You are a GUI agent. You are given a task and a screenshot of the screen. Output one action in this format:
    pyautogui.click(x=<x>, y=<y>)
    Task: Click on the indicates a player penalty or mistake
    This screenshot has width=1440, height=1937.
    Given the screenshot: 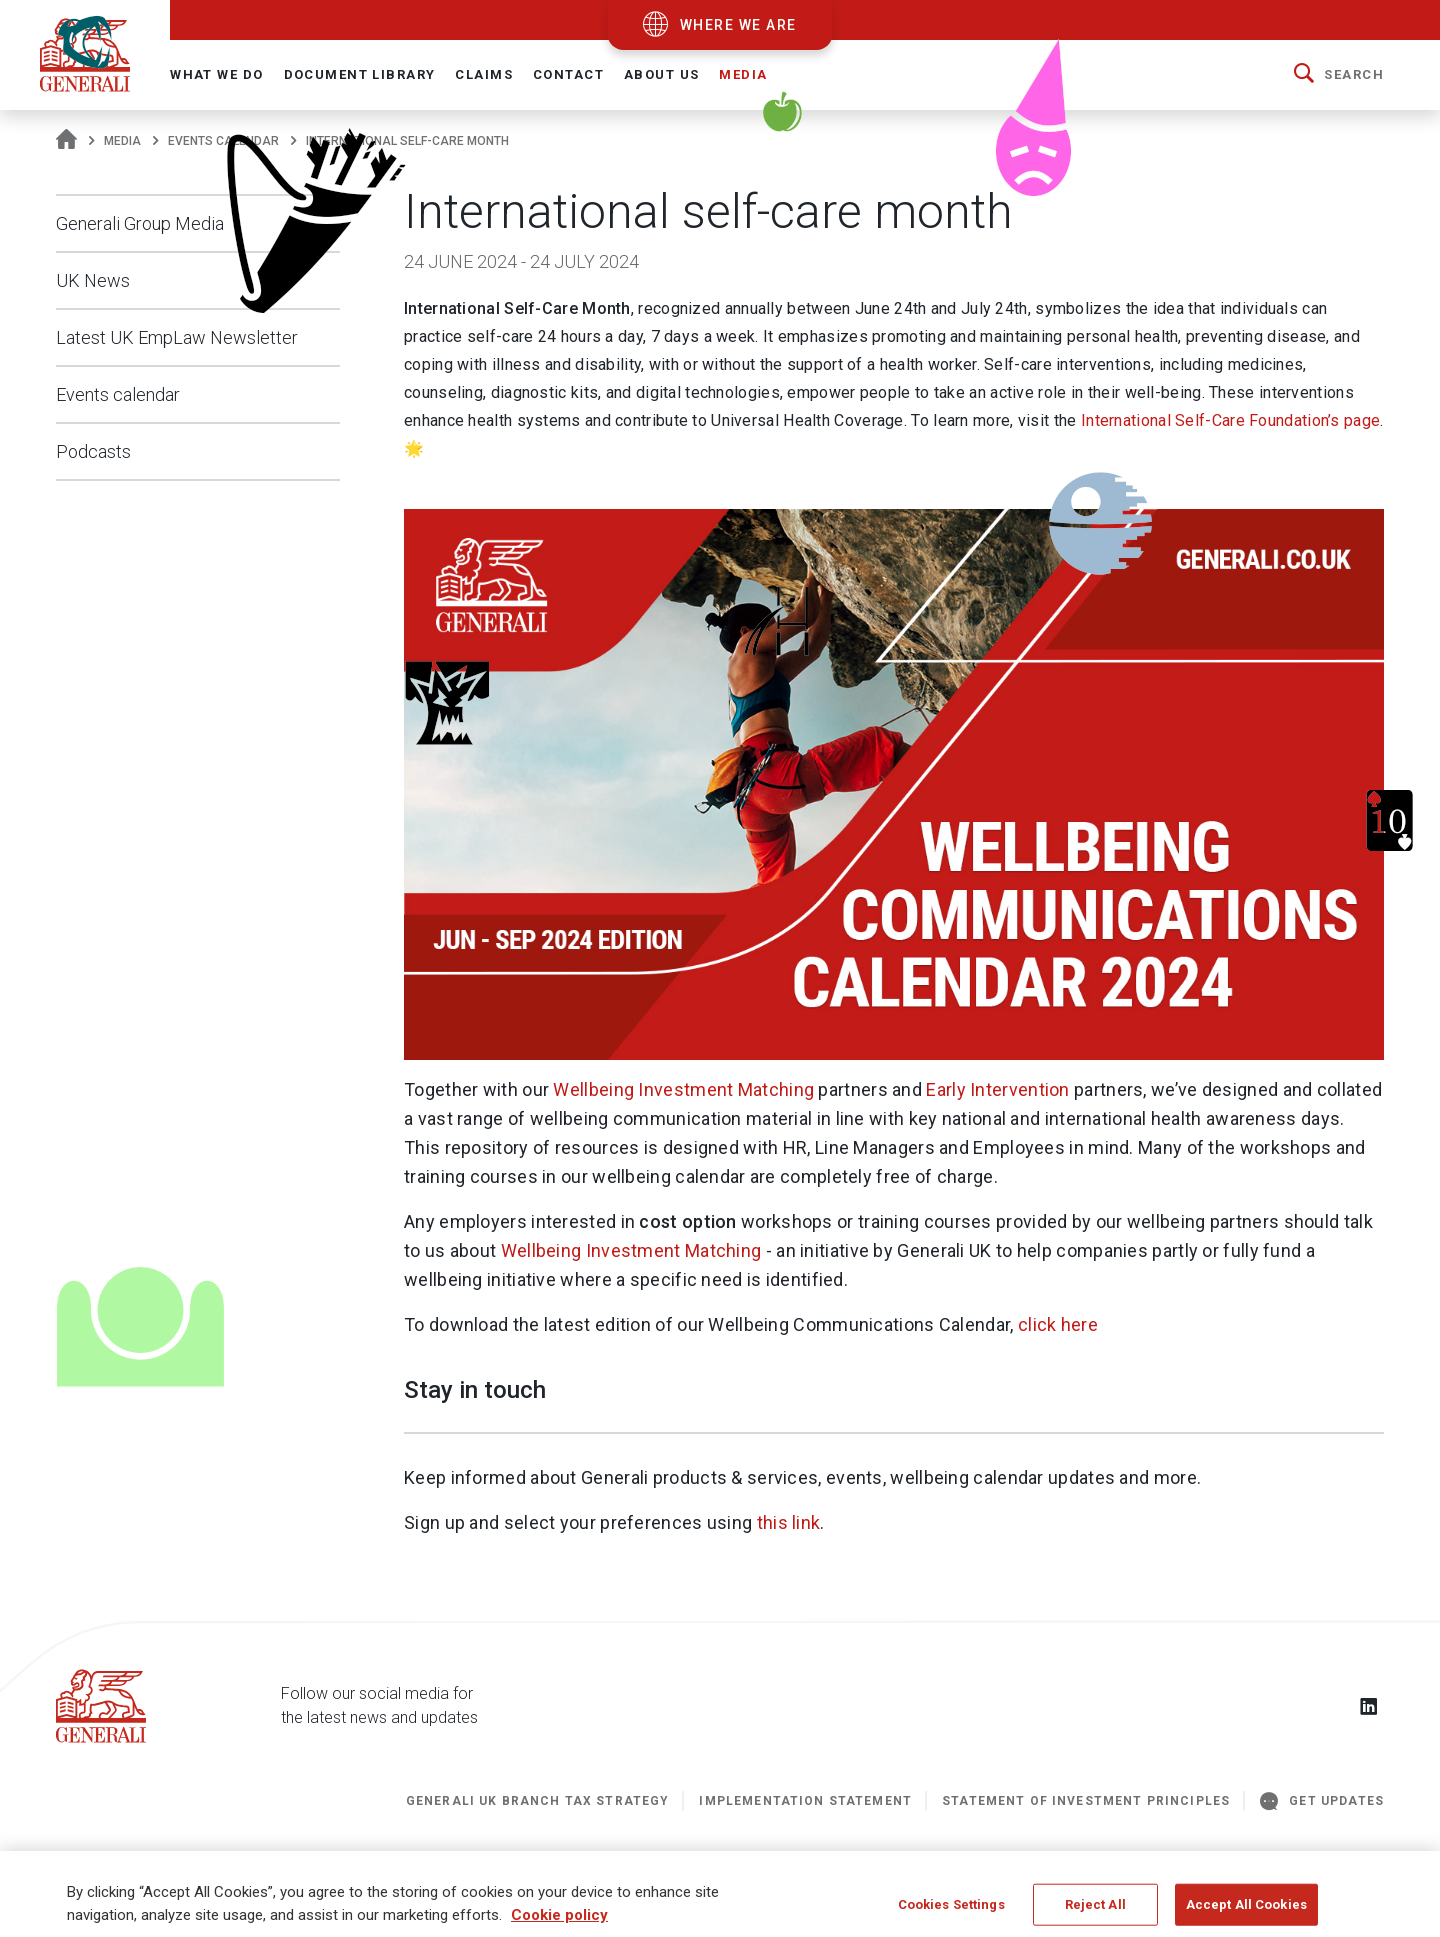 What is the action you would take?
    pyautogui.click(x=1033, y=117)
    